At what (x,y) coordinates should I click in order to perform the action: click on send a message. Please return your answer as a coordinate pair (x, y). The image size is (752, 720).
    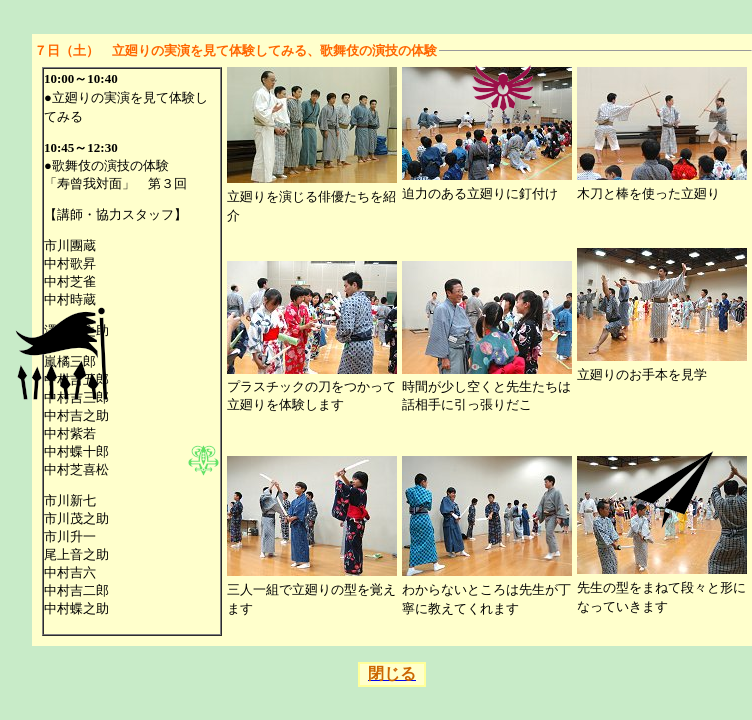
    Looking at the image, I should click on (673, 490).